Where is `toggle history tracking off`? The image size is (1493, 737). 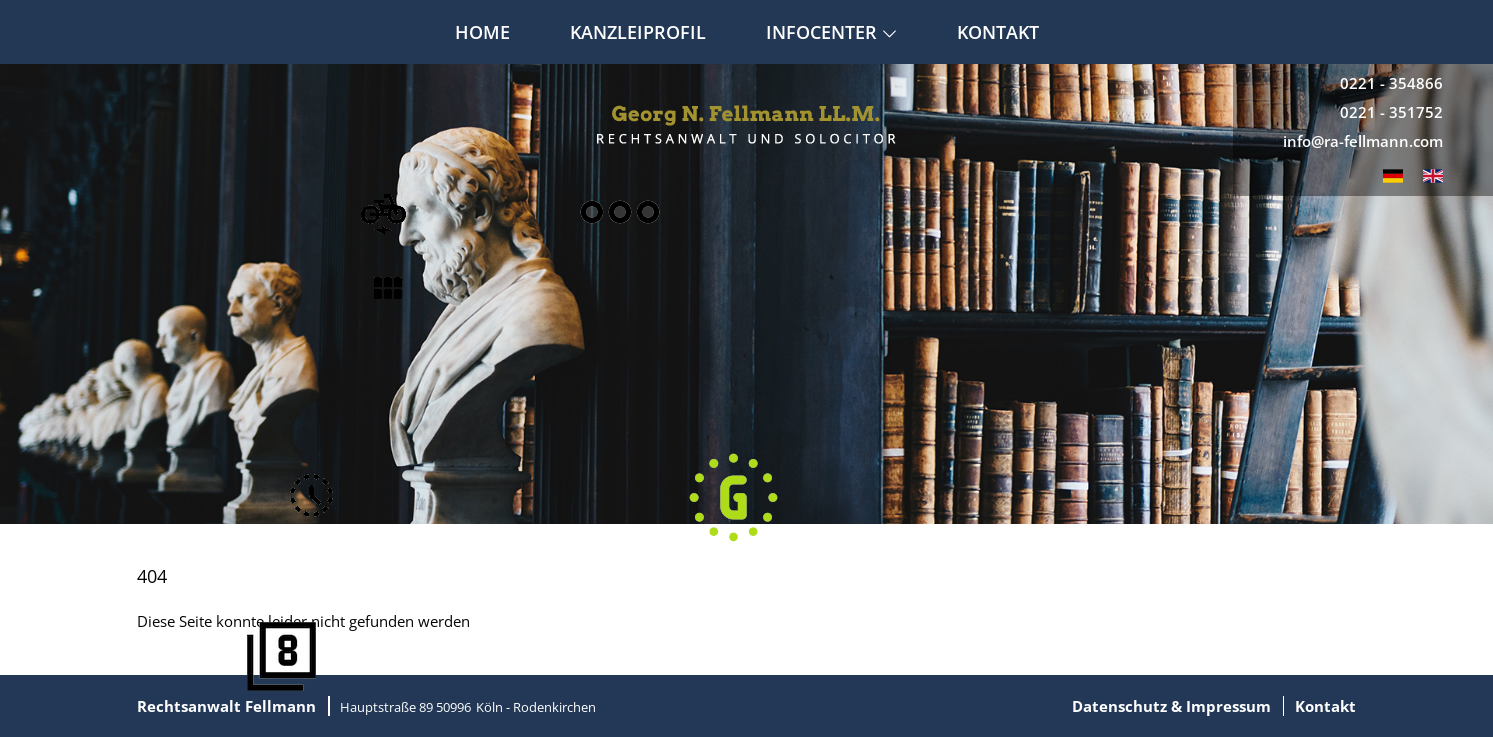
toggle history tracking off is located at coordinates (311, 495).